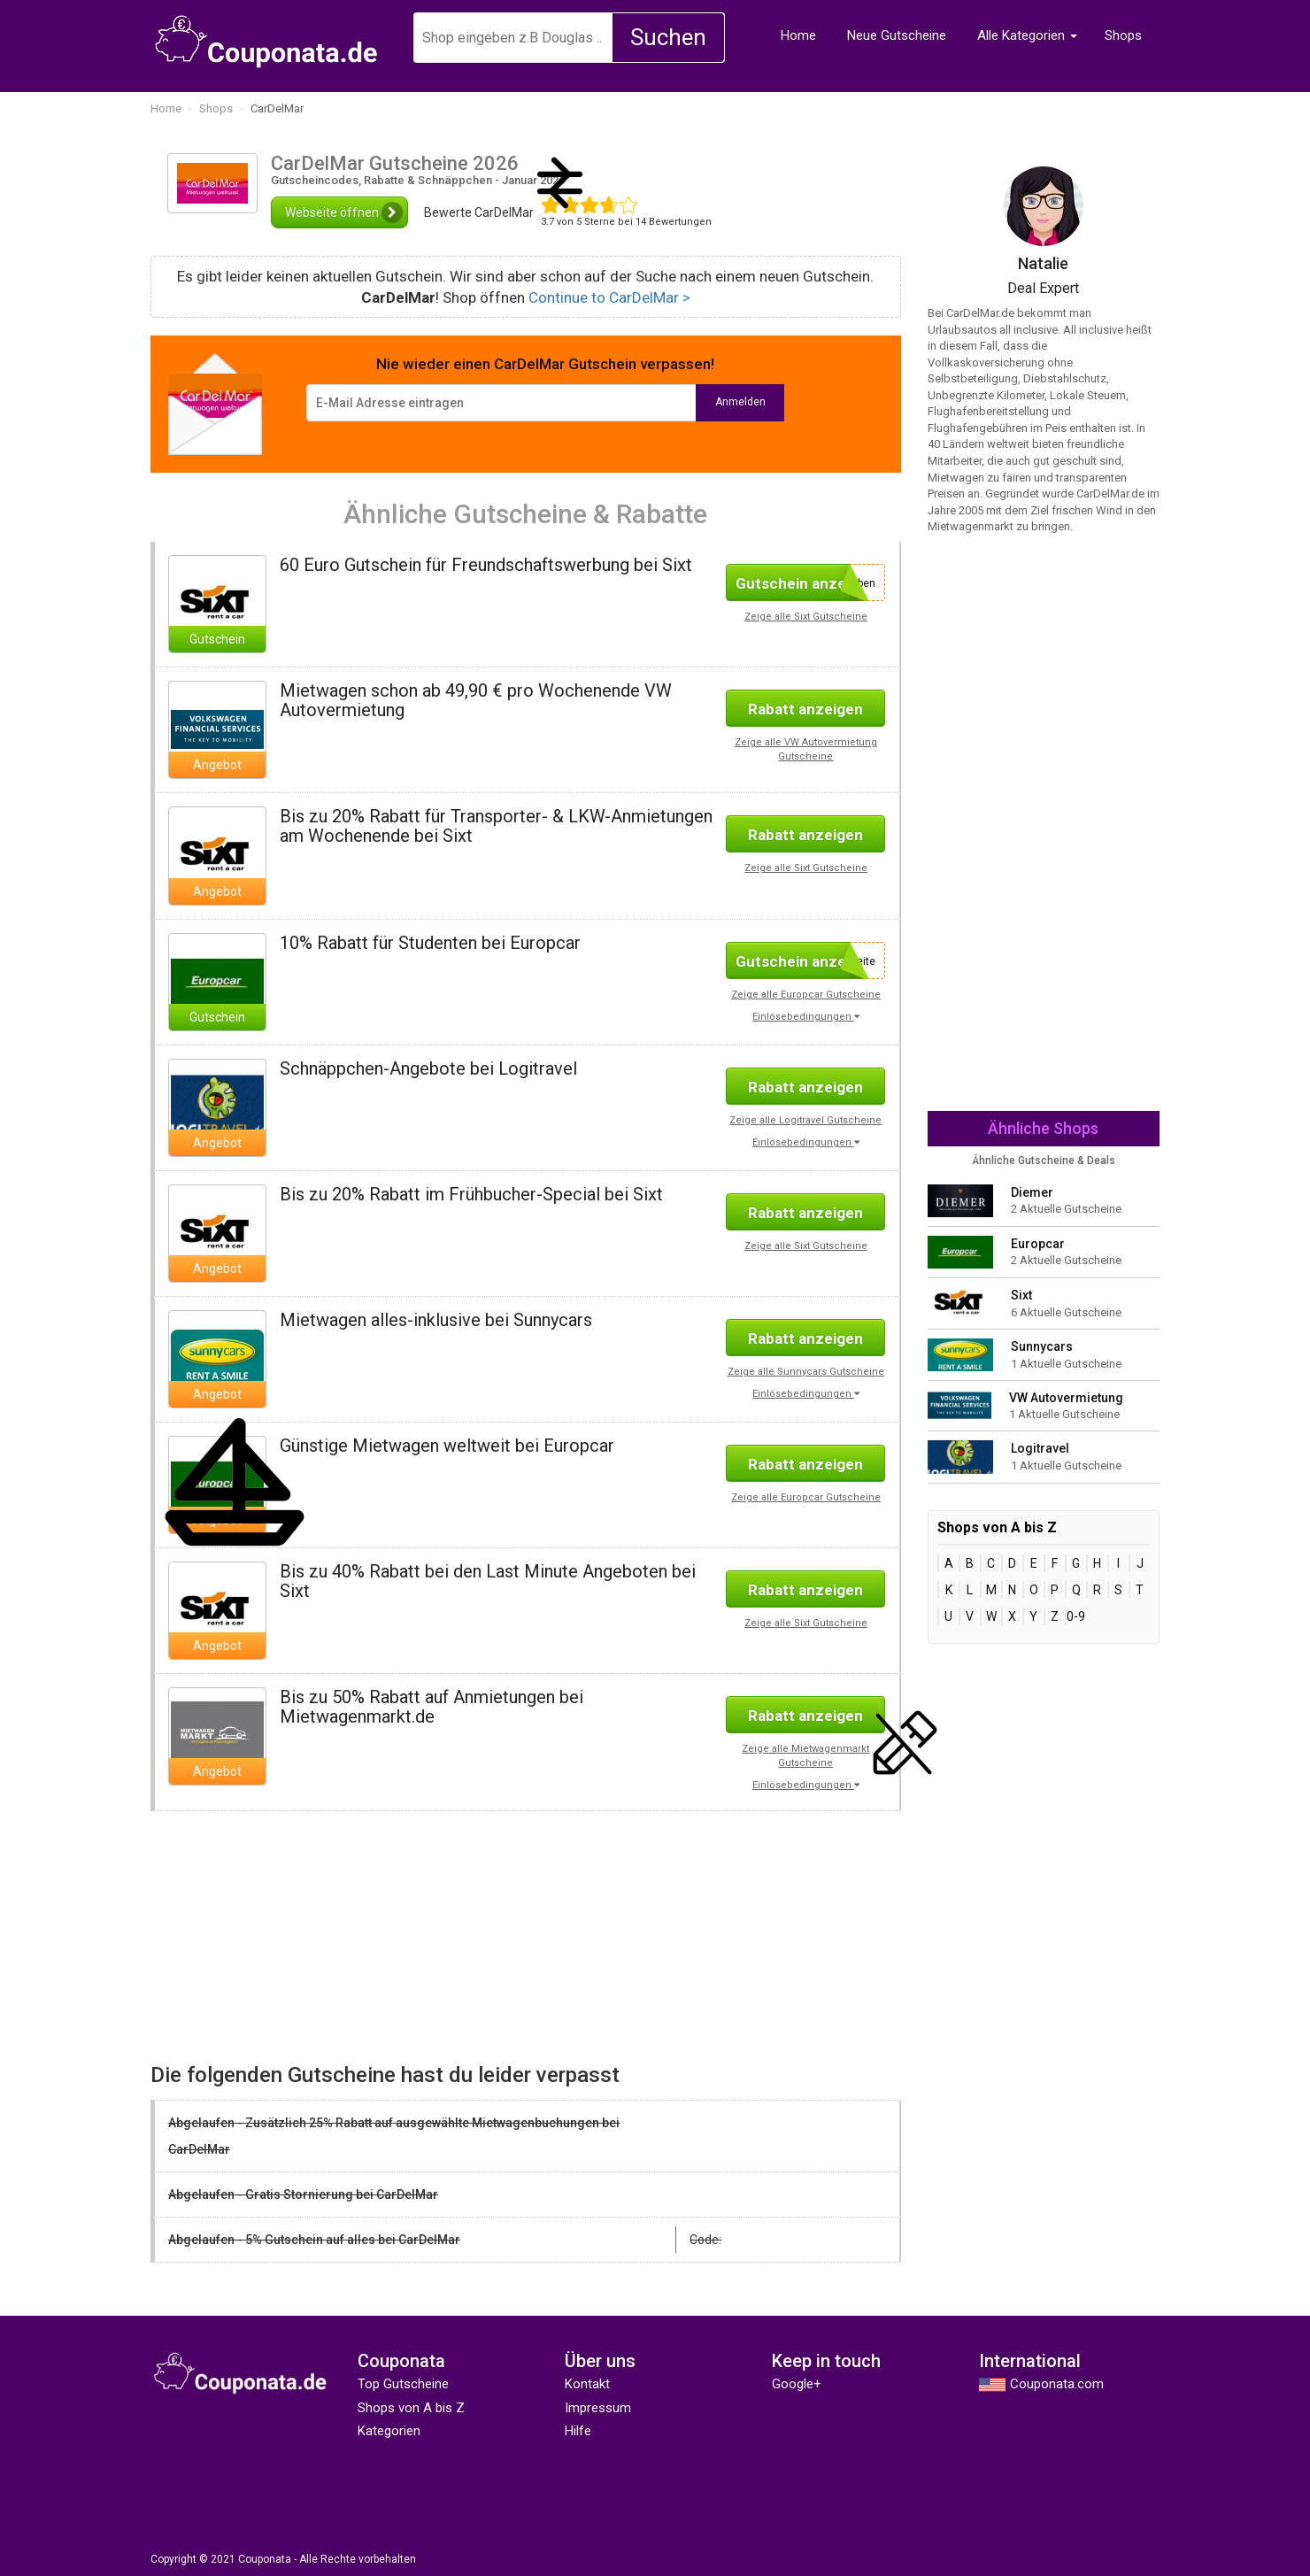  Describe the element at coordinates (235, 1490) in the screenshot. I see `access marine or boating features` at that location.